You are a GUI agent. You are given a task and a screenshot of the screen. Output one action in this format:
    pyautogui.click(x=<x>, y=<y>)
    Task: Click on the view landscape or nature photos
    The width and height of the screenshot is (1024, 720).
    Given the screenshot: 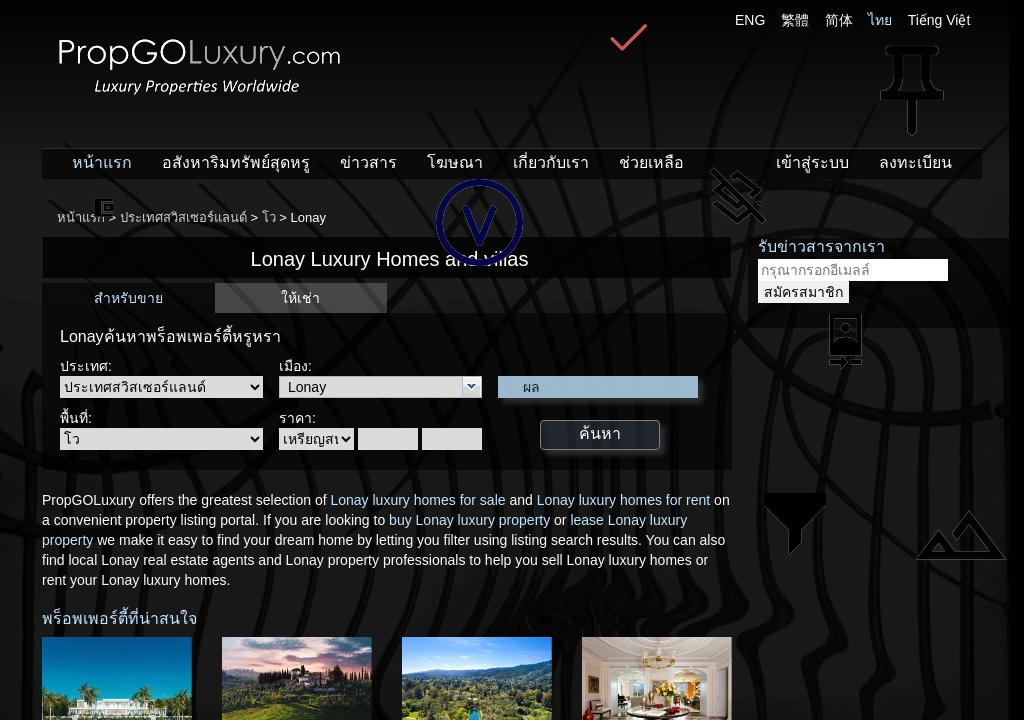 What is the action you would take?
    pyautogui.click(x=961, y=535)
    